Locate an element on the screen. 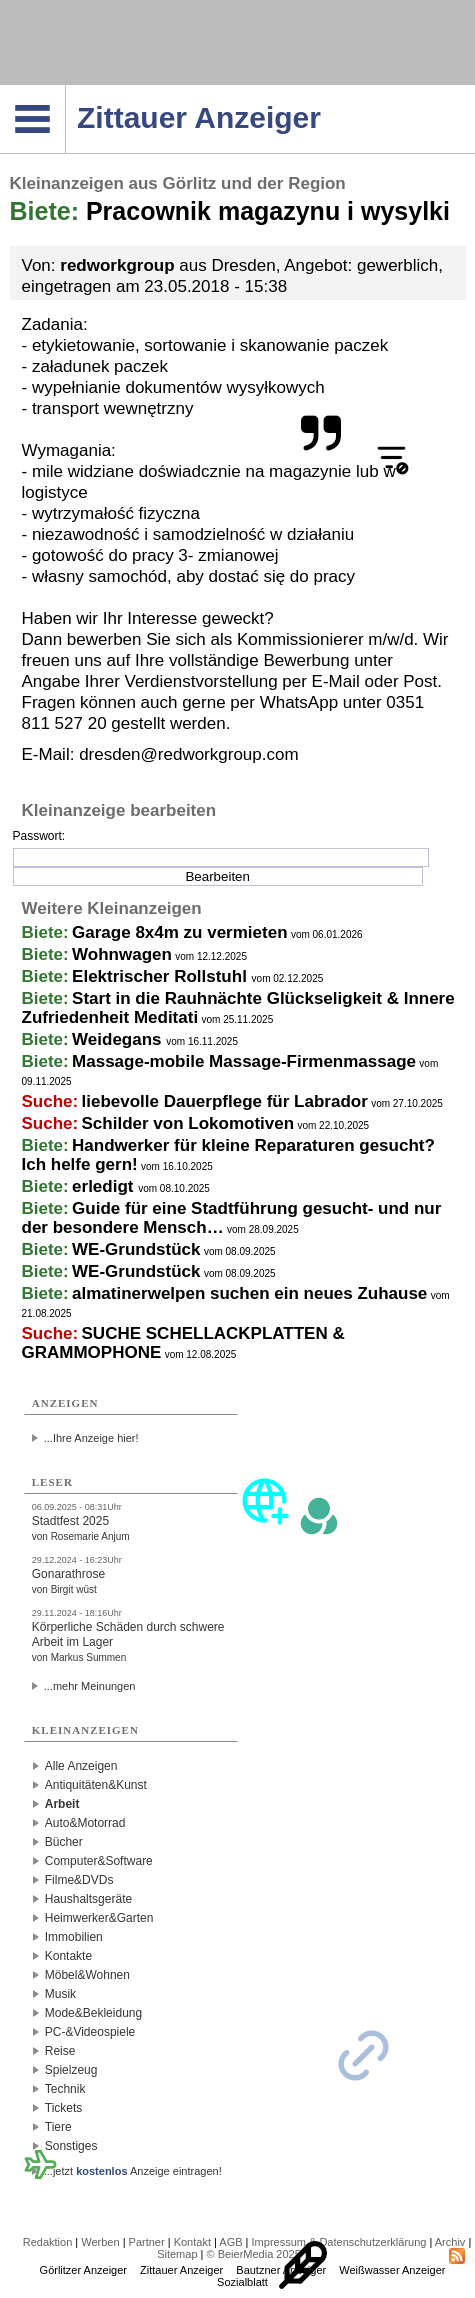  clear or cancel active filters is located at coordinates (391, 457).